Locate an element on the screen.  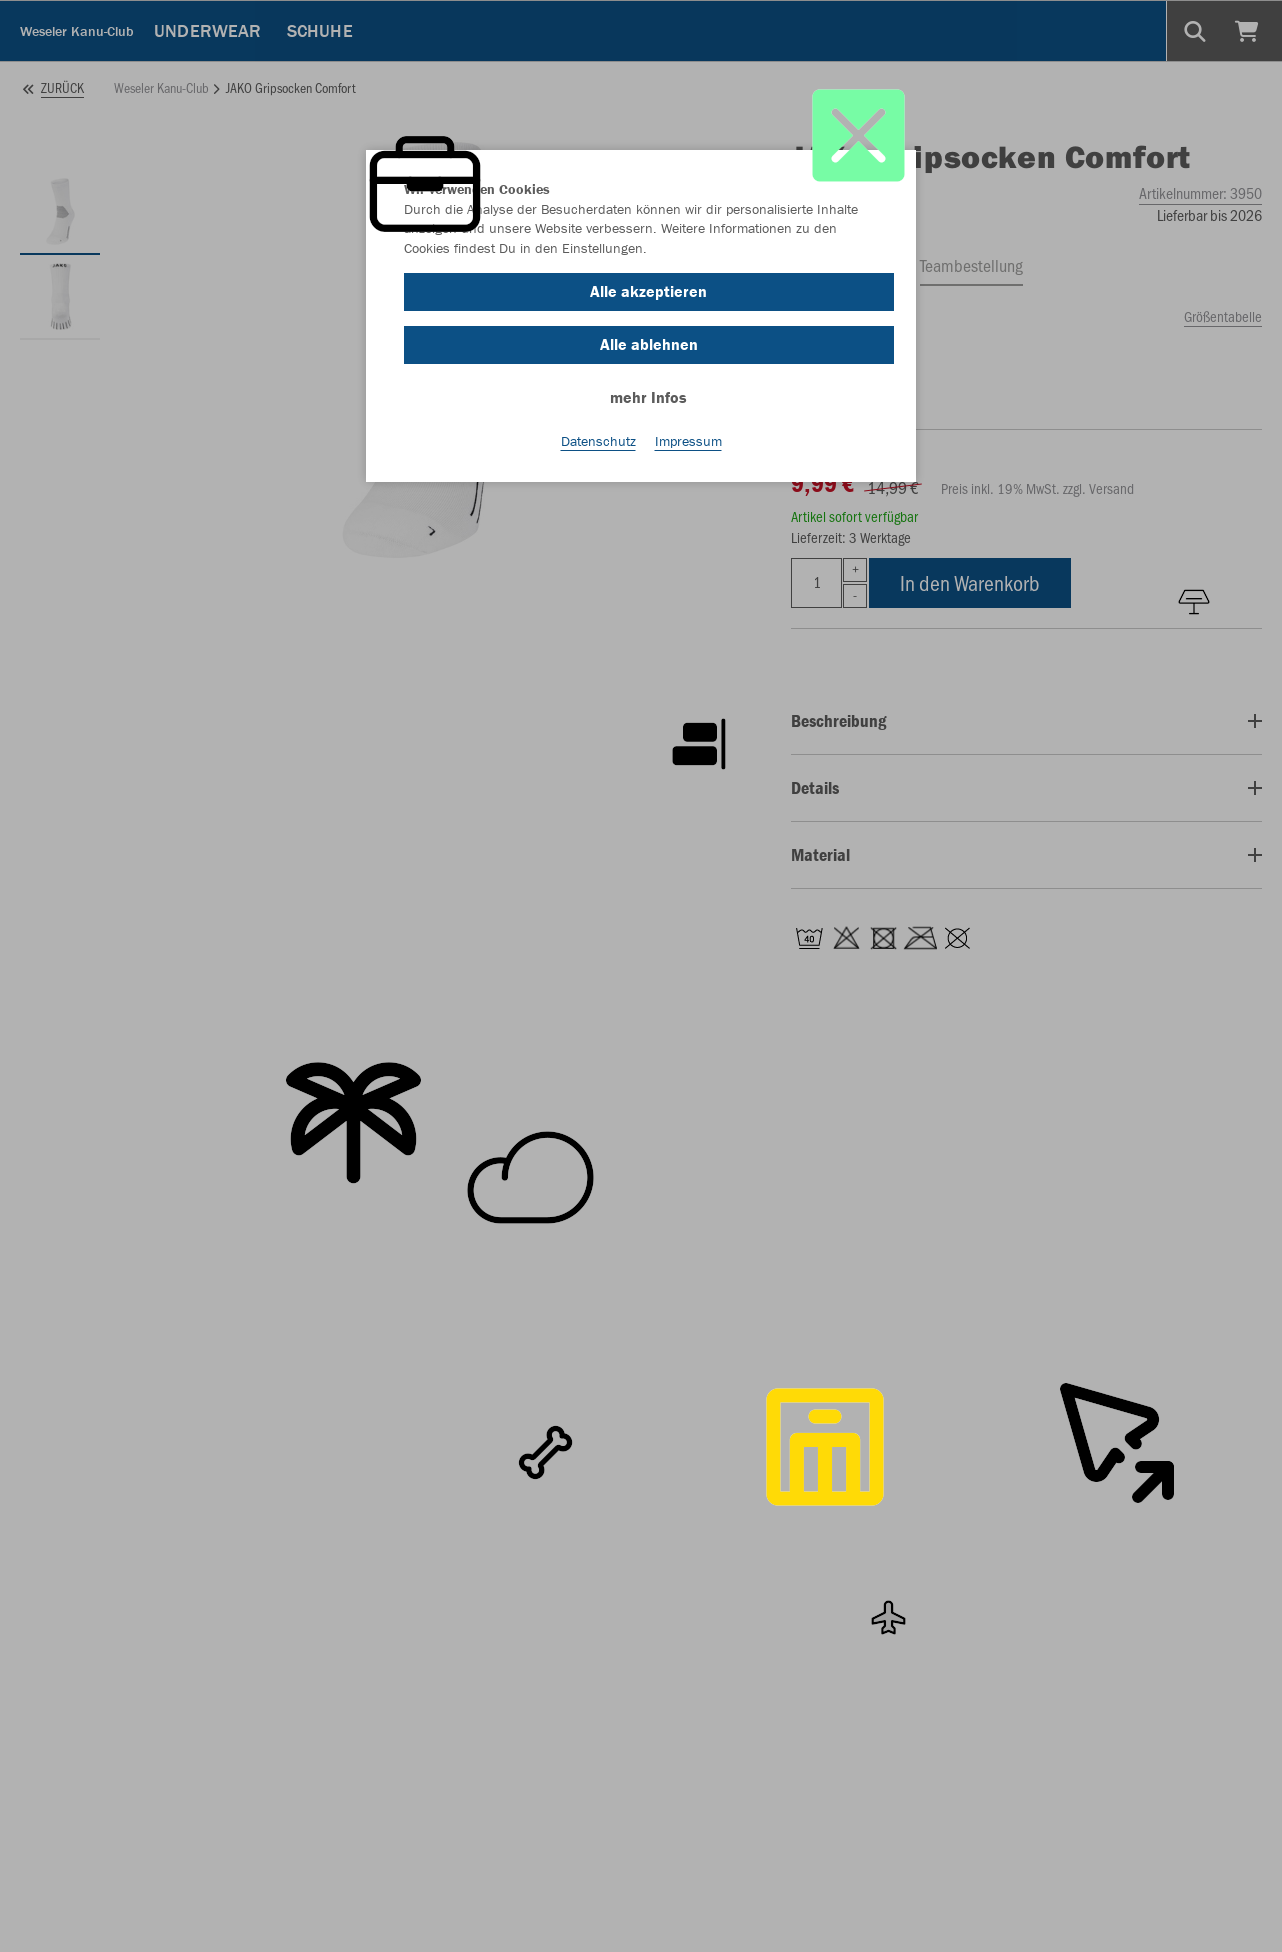
align content to the right is located at coordinates (700, 744).